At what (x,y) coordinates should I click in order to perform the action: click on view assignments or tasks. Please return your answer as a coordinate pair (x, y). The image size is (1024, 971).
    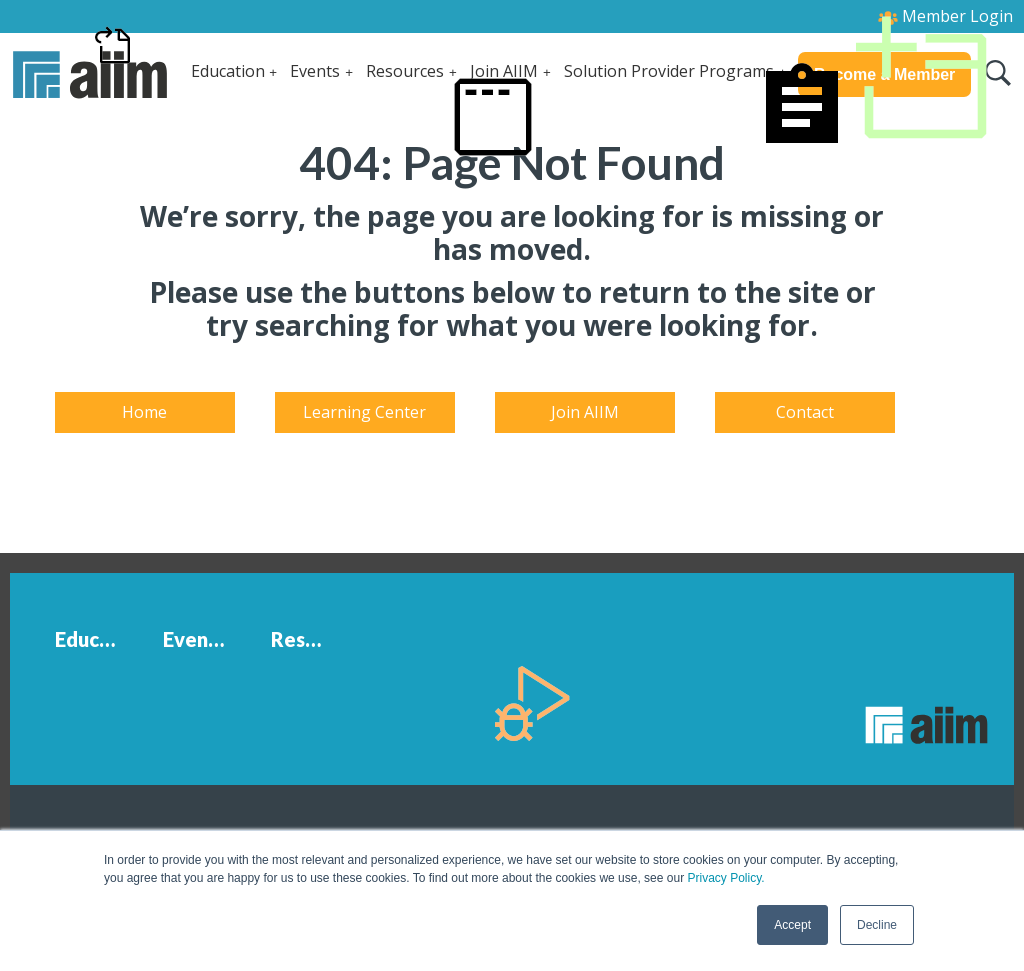
    Looking at the image, I should click on (802, 107).